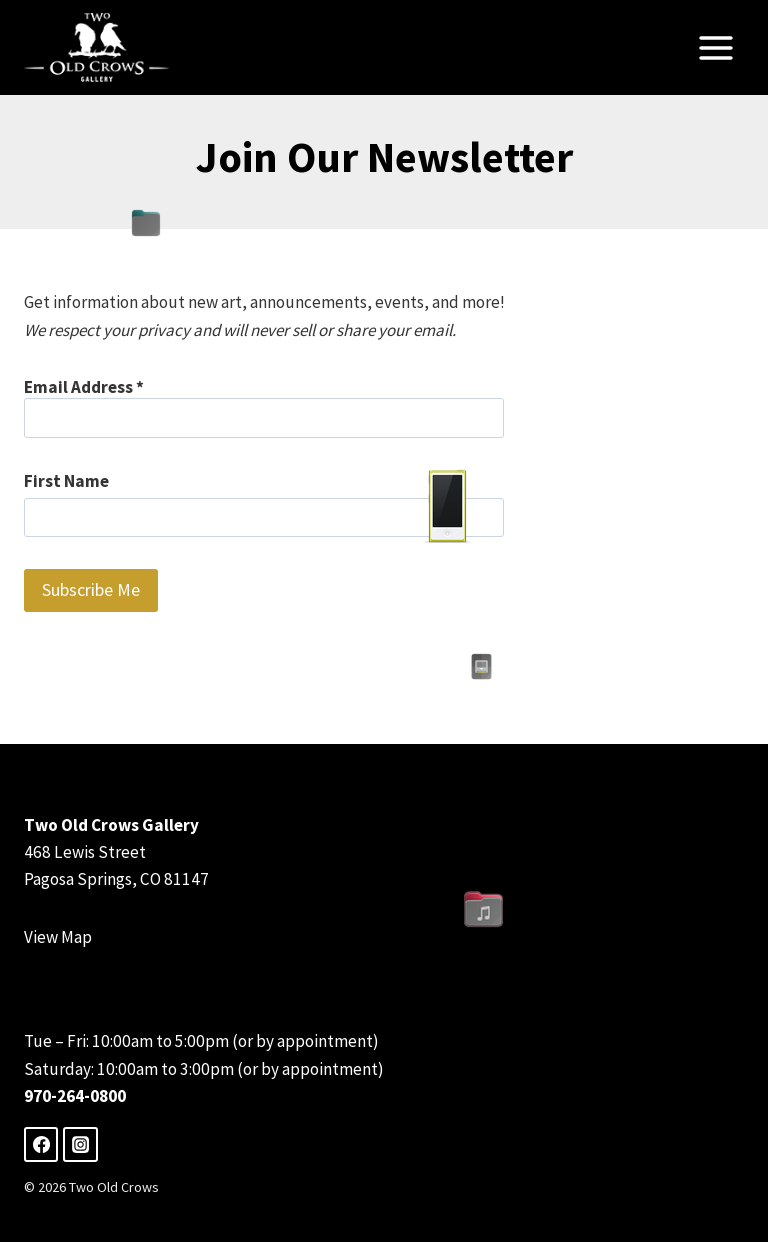 The image size is (768, 1242). Describe the element at coordinates (146, 223) in the screenshot. I see `open folder to view contents` at that location.